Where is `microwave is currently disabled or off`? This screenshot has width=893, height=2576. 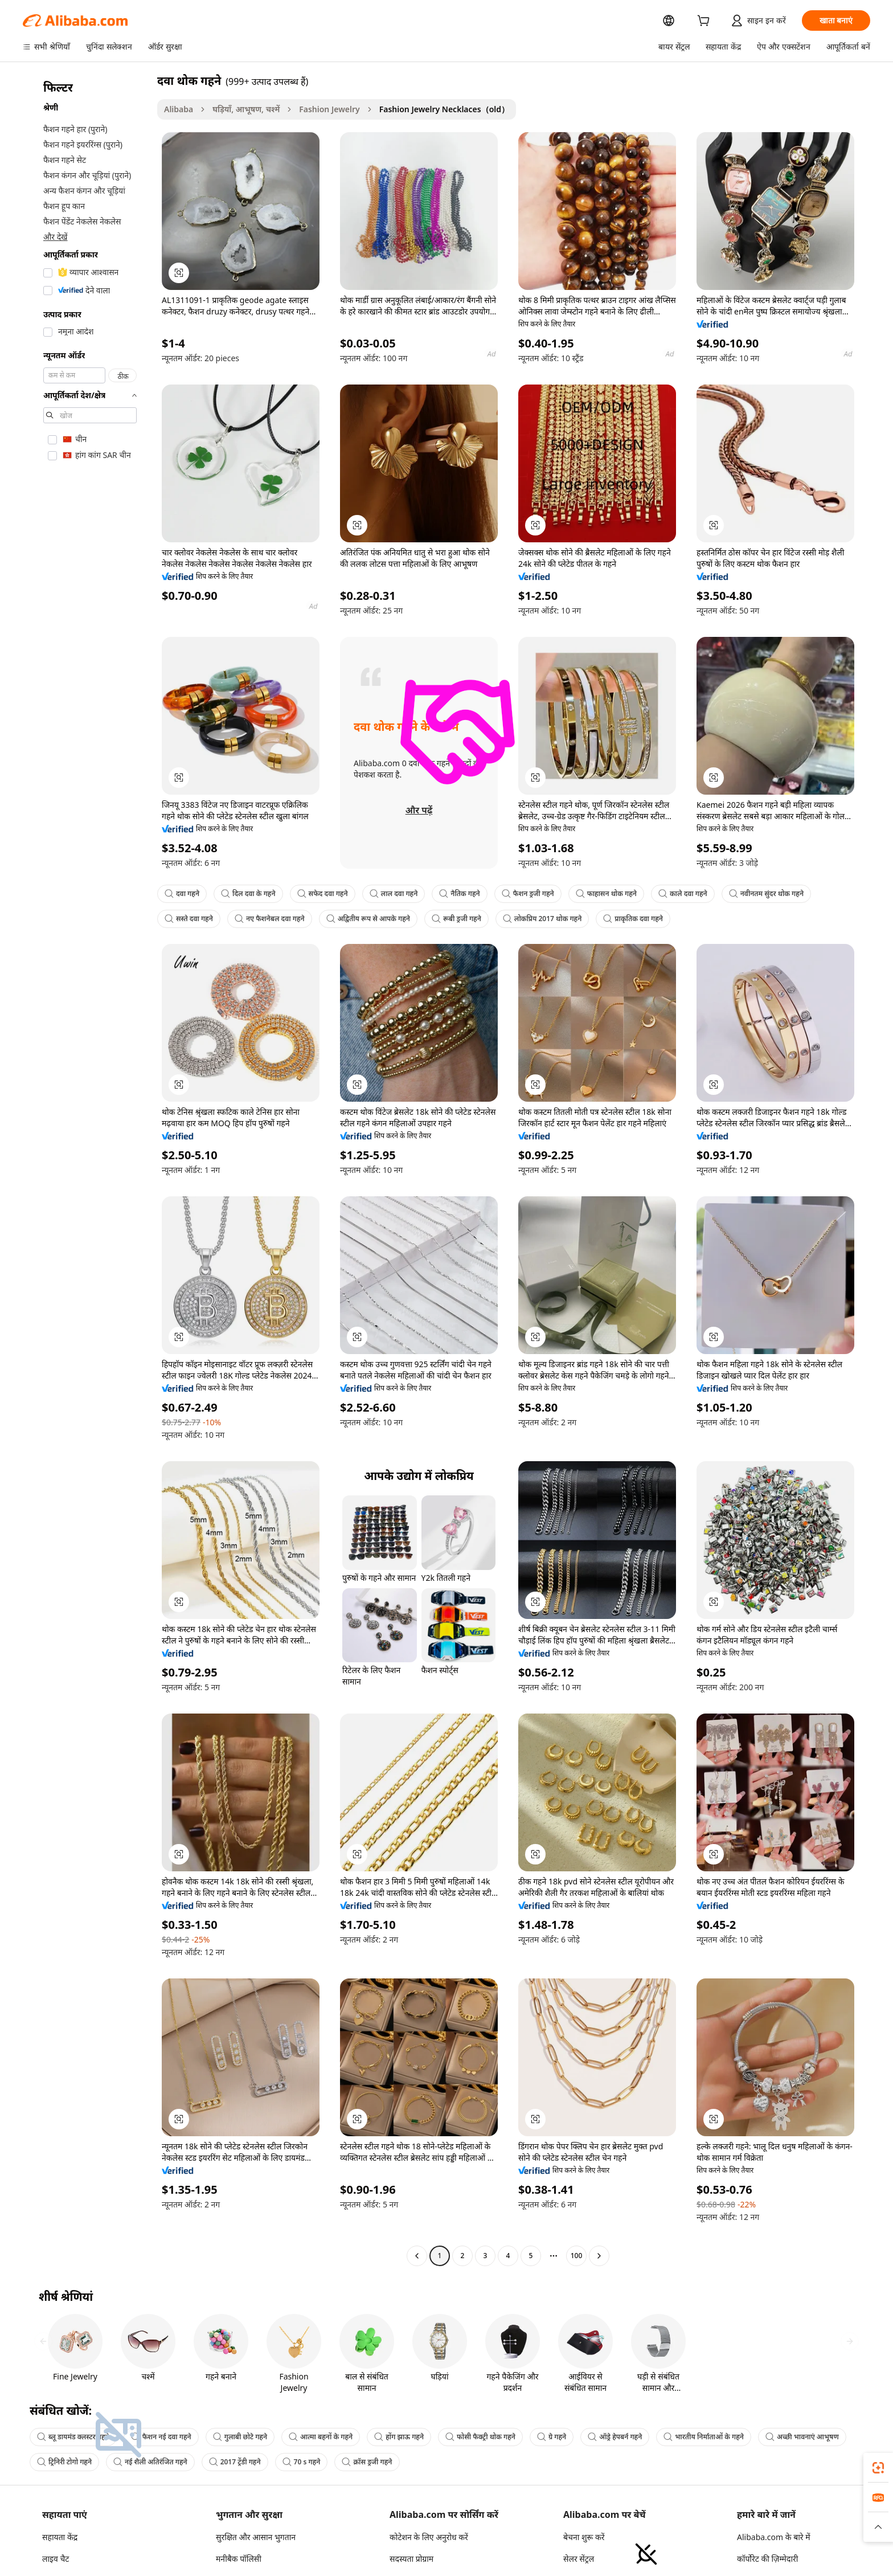
microwave is currently disabled or off is located at coordinates (118, 2435).